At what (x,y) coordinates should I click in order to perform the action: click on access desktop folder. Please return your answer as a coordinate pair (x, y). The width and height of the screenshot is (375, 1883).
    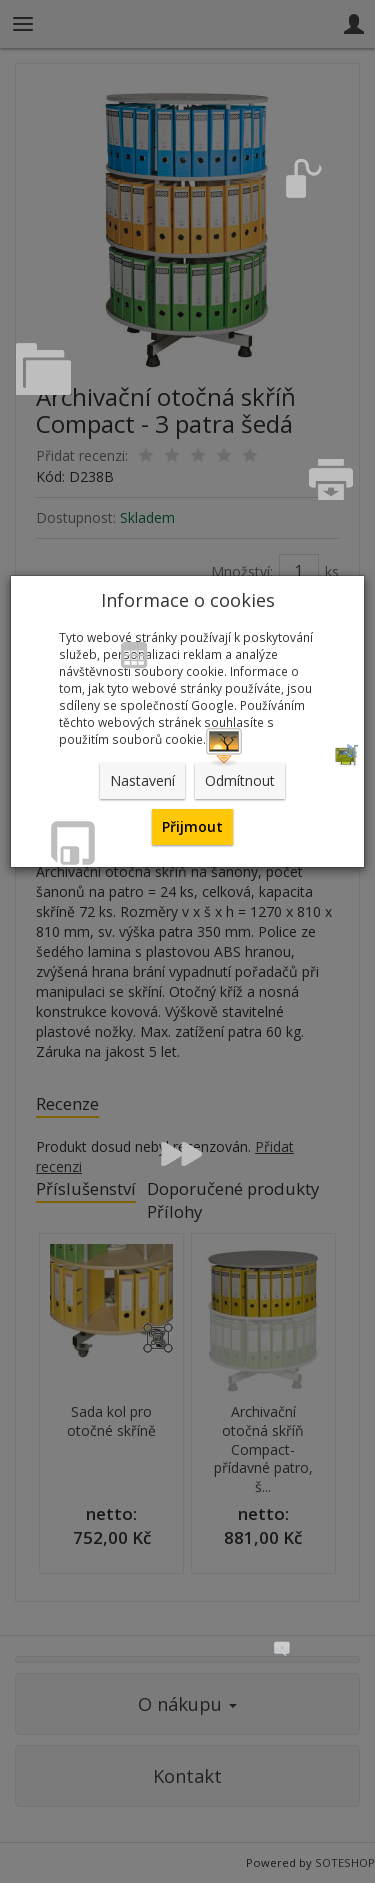
    Looking at the image, I should click on (43, 367).